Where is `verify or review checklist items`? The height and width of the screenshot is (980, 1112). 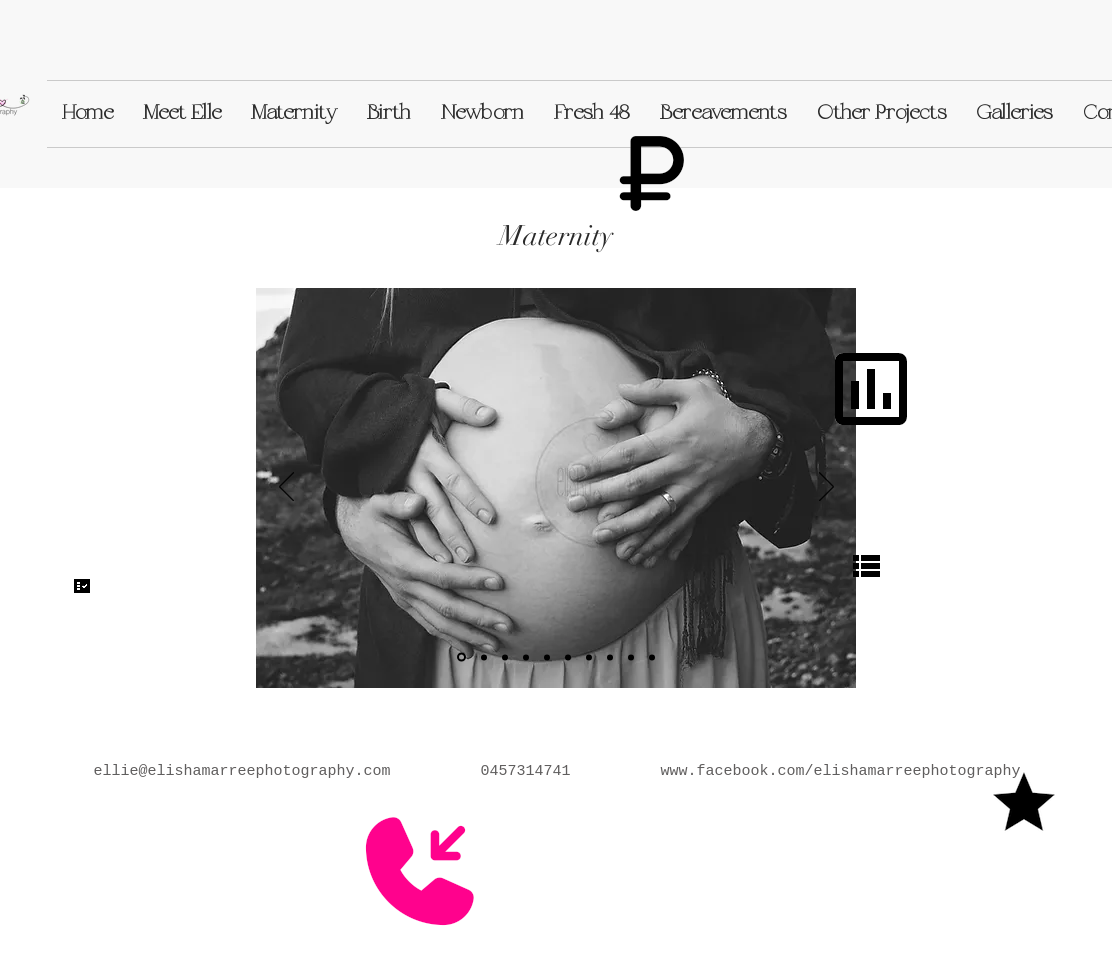 verify or review checklist items is located at coordinates (82, 586).